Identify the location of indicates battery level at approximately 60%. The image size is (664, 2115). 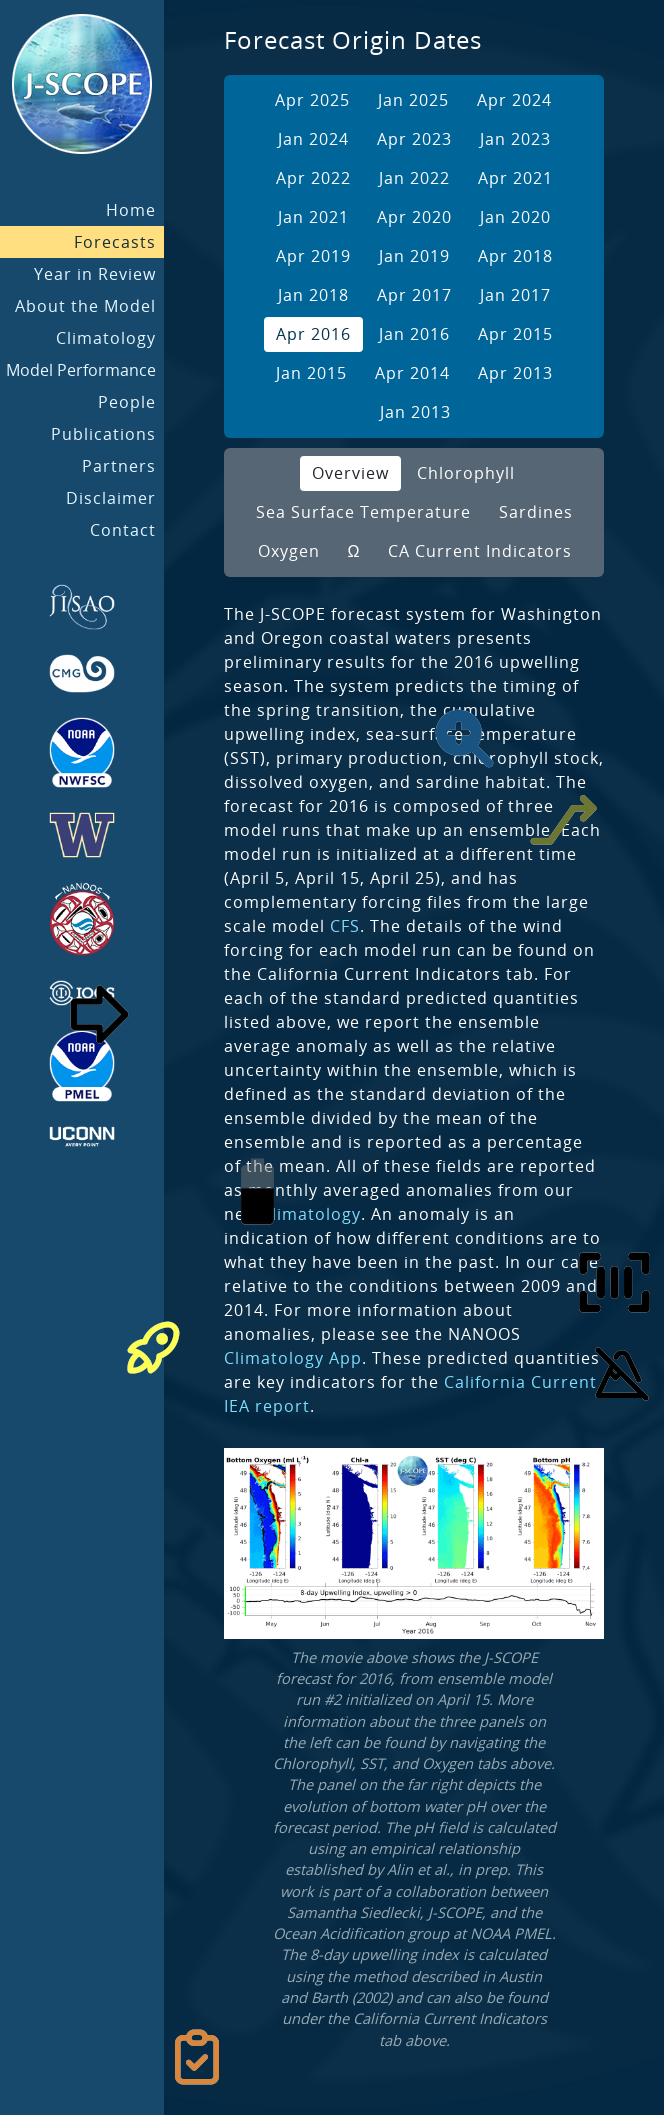
(257, 1191).